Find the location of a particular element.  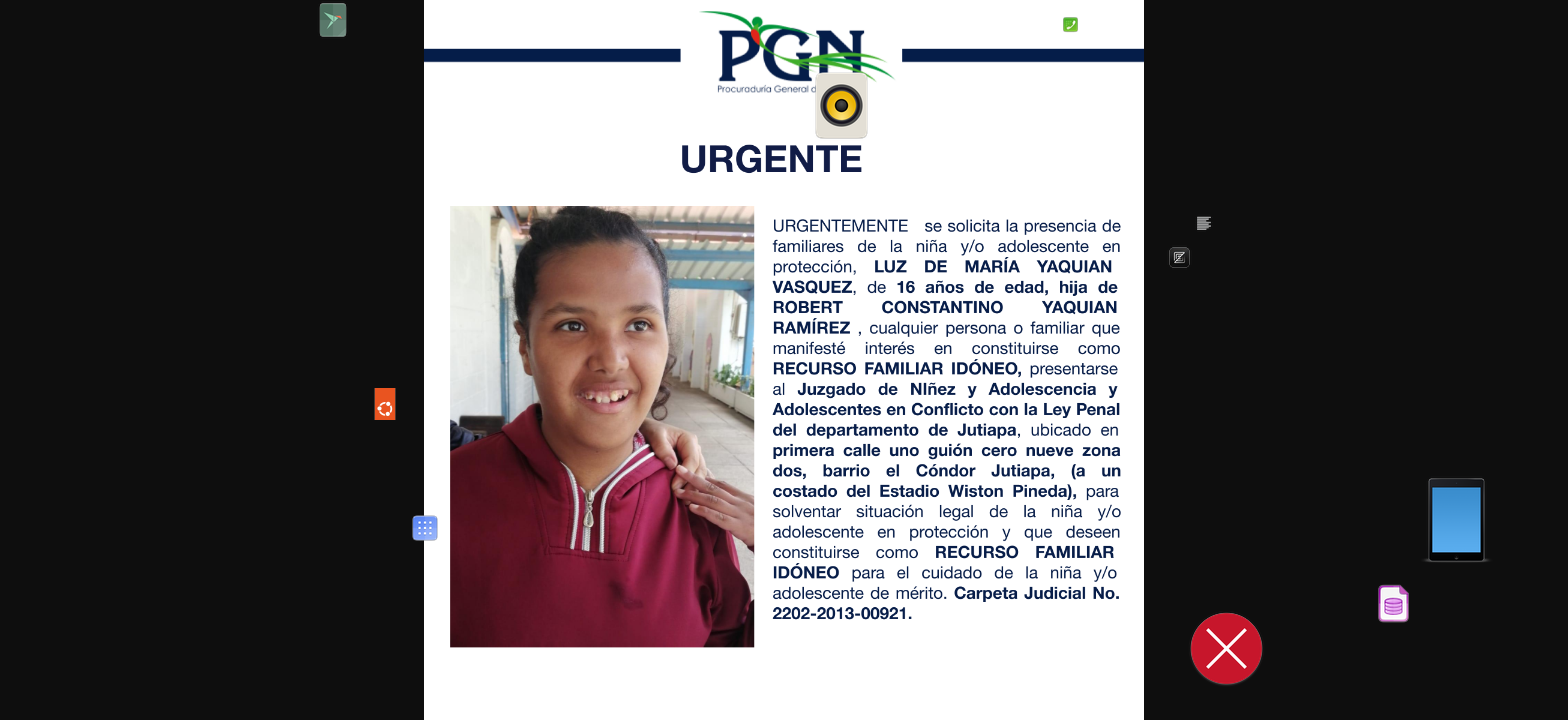

open the ubuntu system menu is located at coordinates (385, 404).